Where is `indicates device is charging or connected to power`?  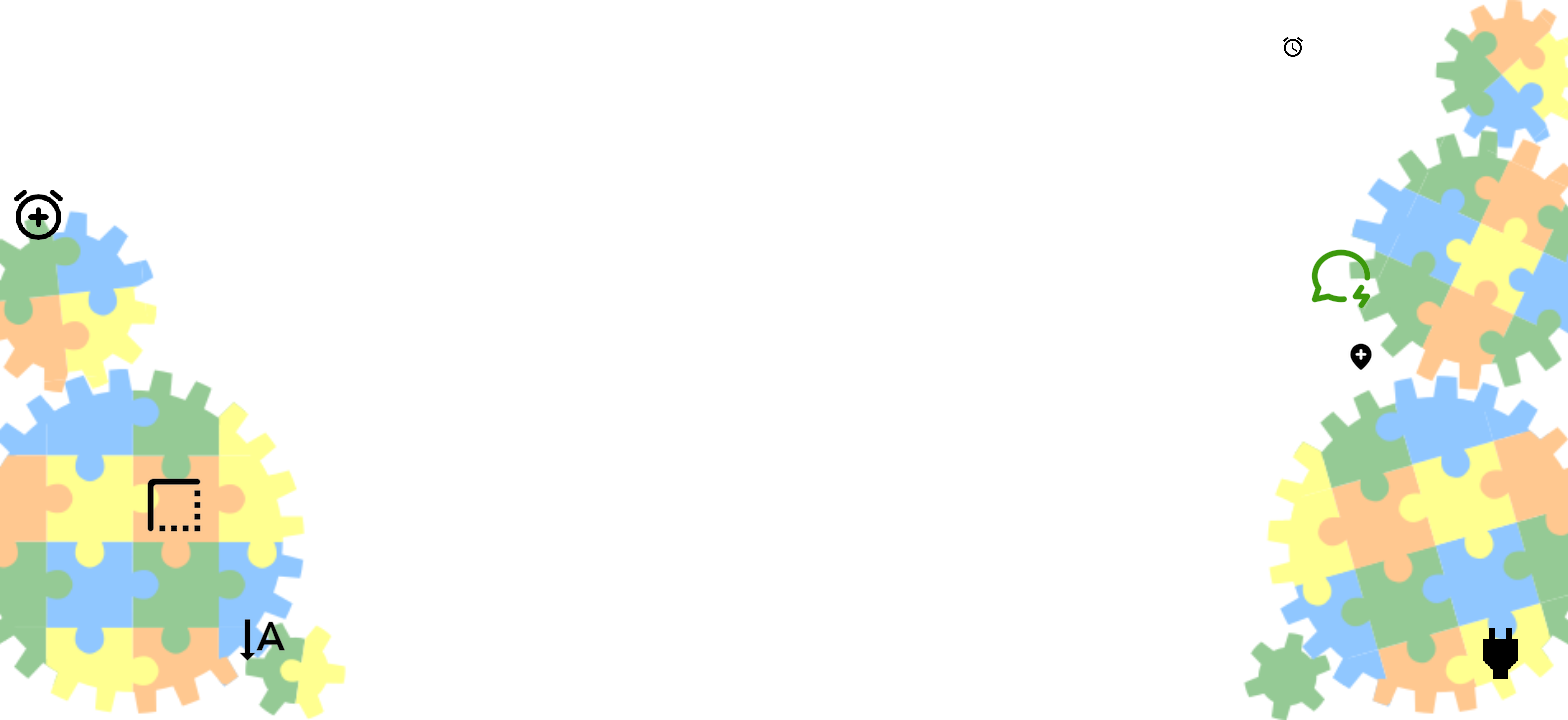
indicates device is charging or connected to power is located at coordinates (1500, 653).